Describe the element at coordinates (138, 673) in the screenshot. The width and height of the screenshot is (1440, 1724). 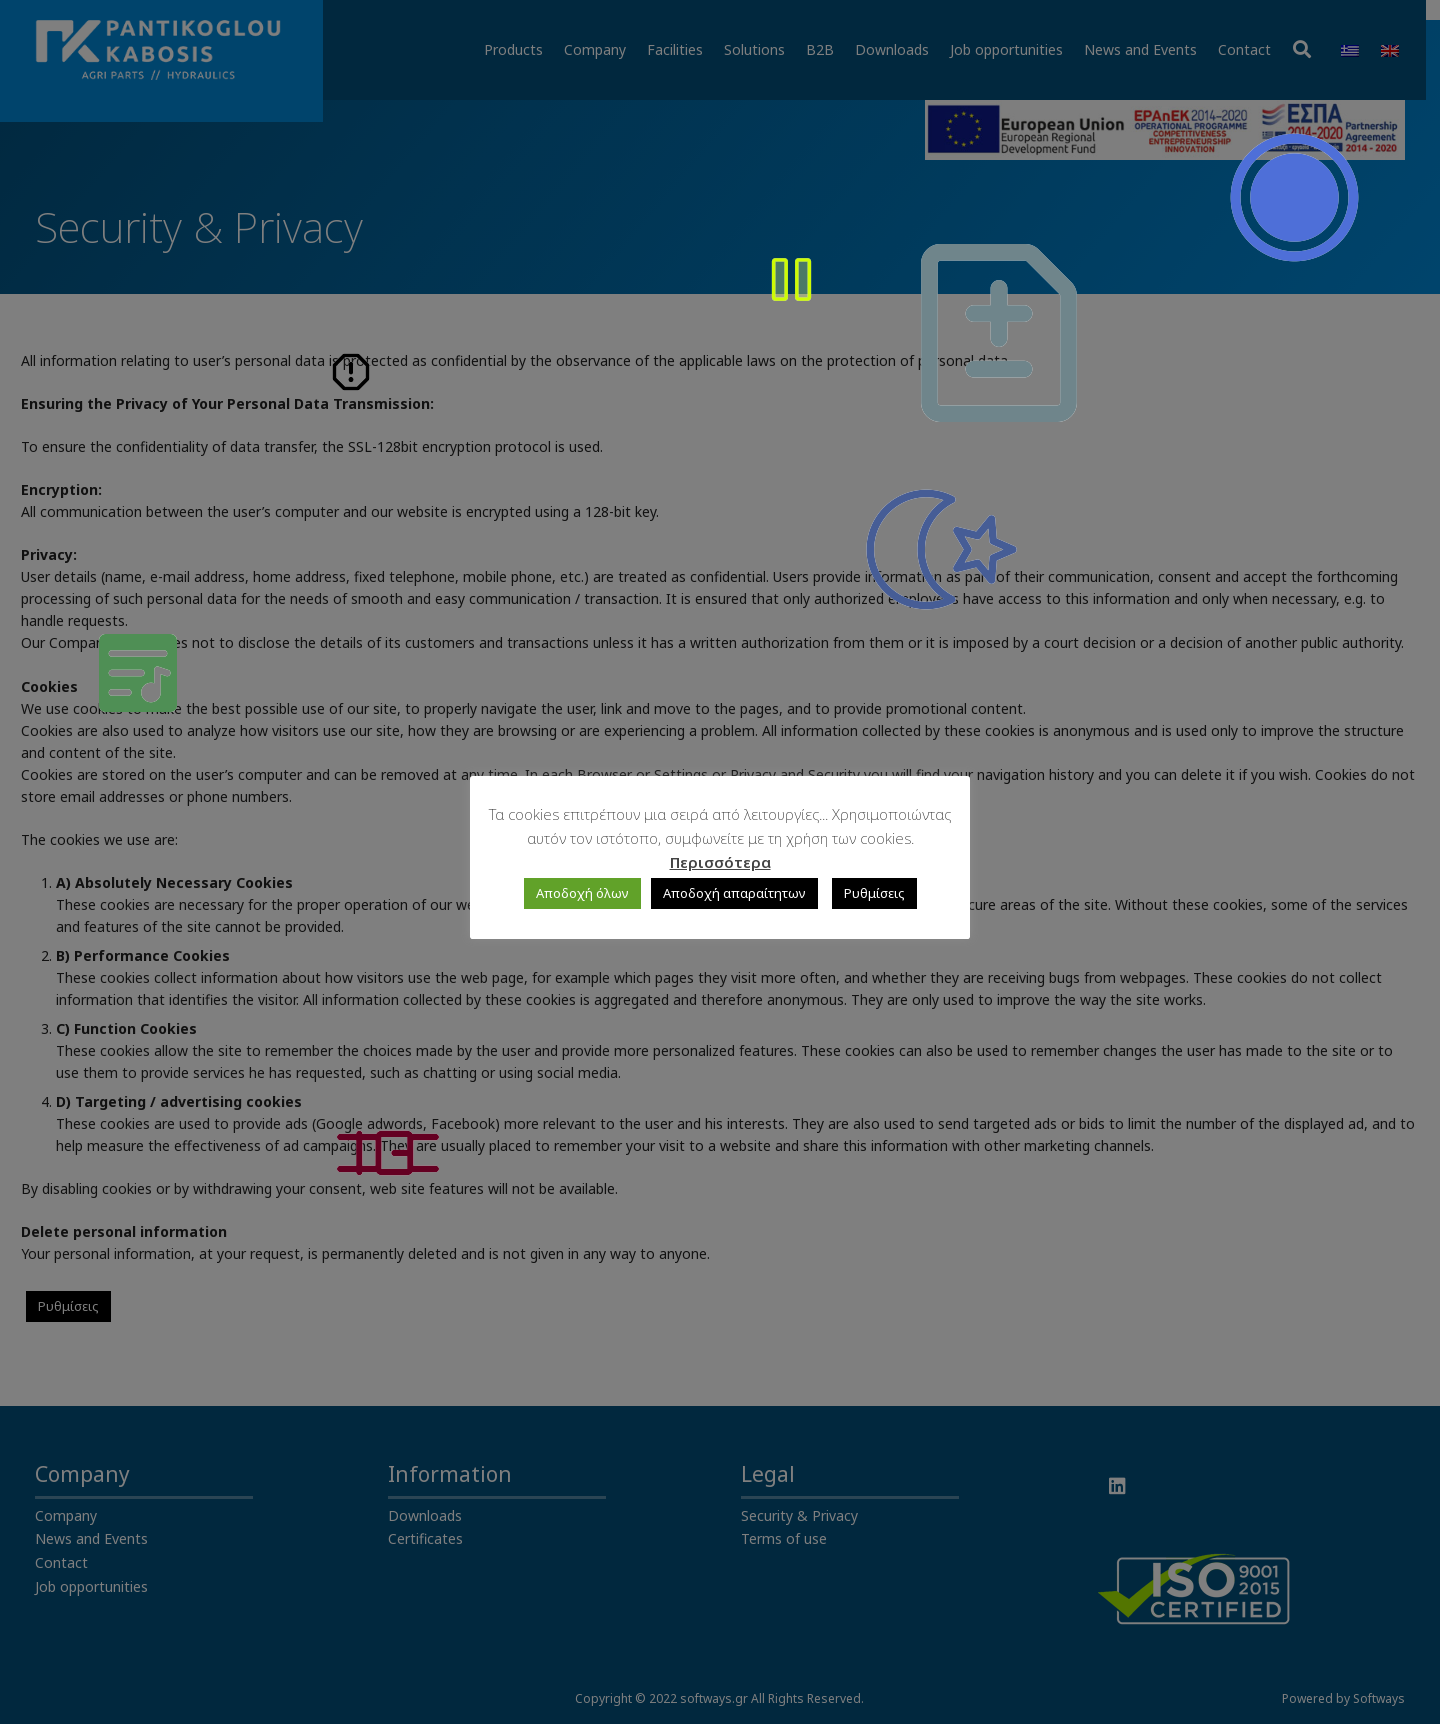
I see `view your music playlist` at that location.